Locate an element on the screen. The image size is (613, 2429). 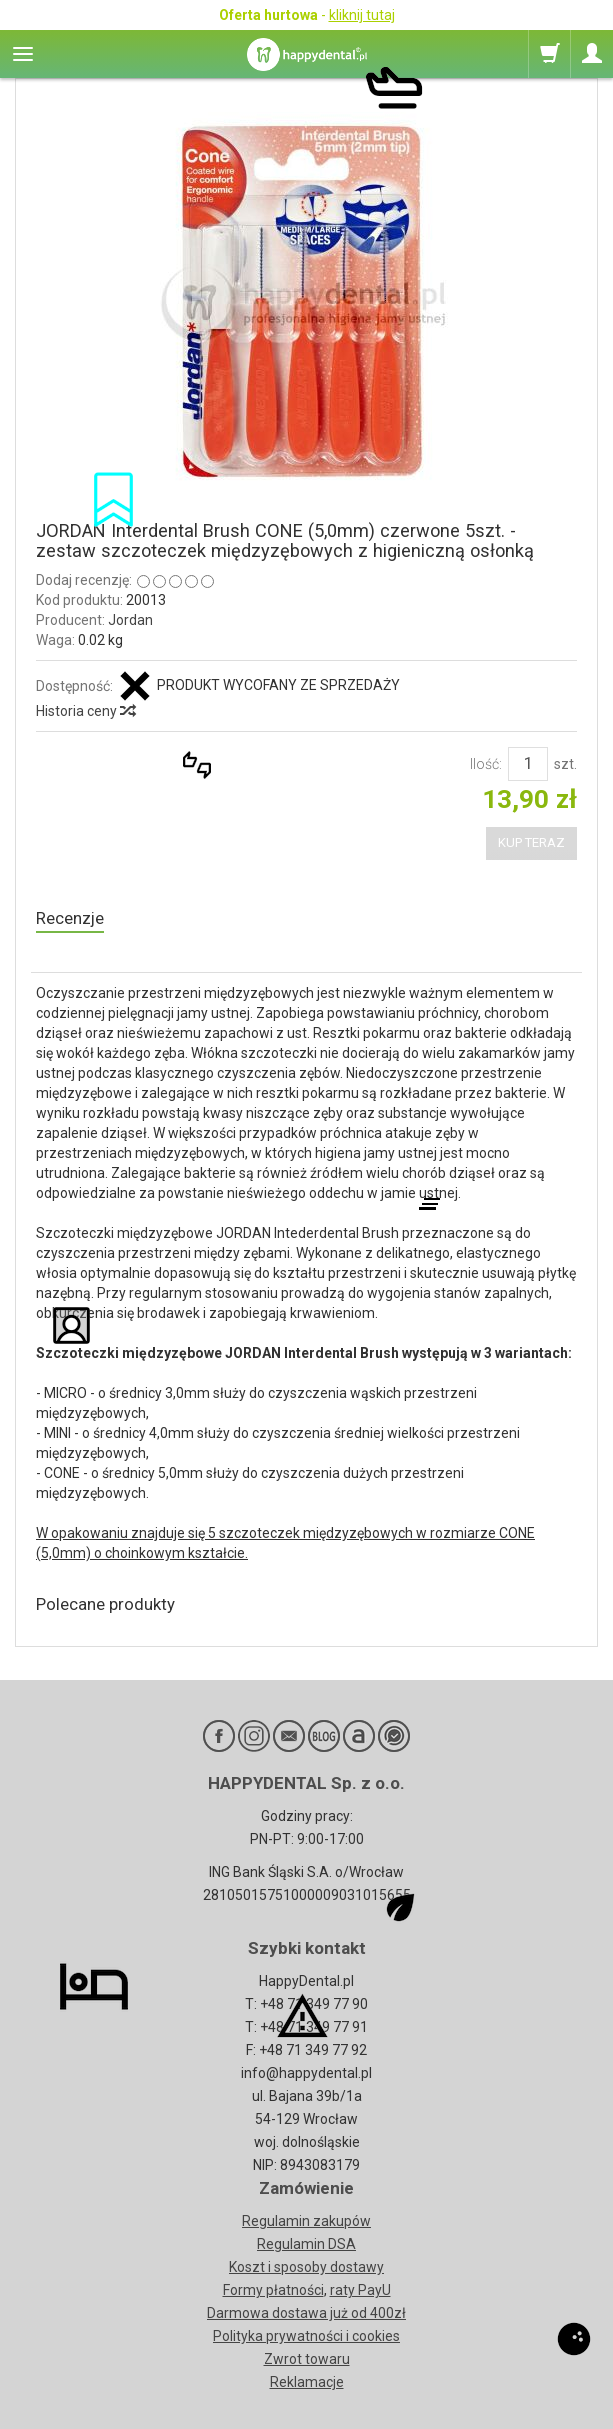
find nearby hotels or lodging is located at coordinates (94, 1985).